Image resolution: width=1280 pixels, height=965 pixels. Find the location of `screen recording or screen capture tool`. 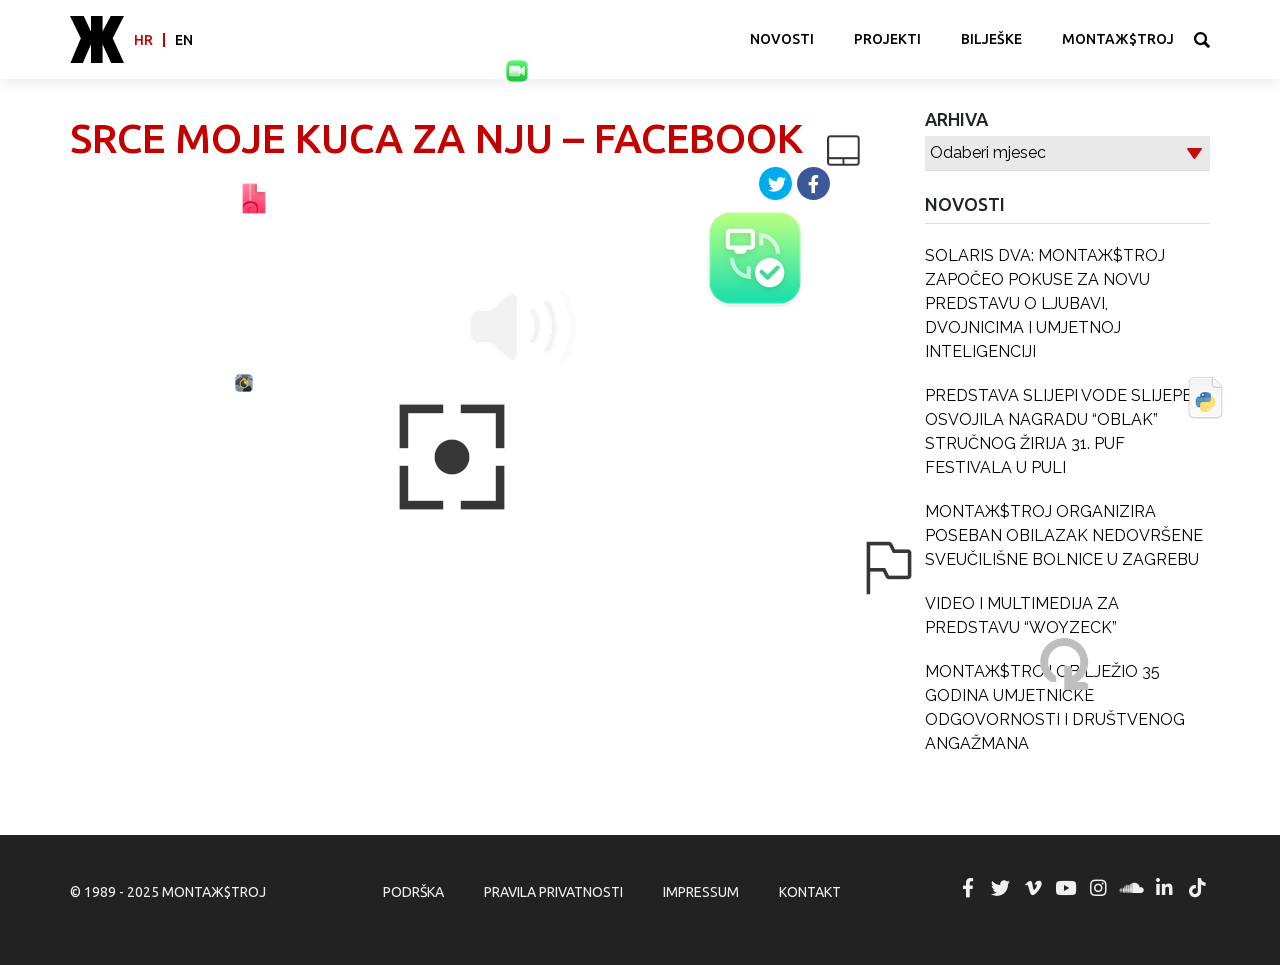

screen recording or screen capture tool is located at coordinates (452, 457).